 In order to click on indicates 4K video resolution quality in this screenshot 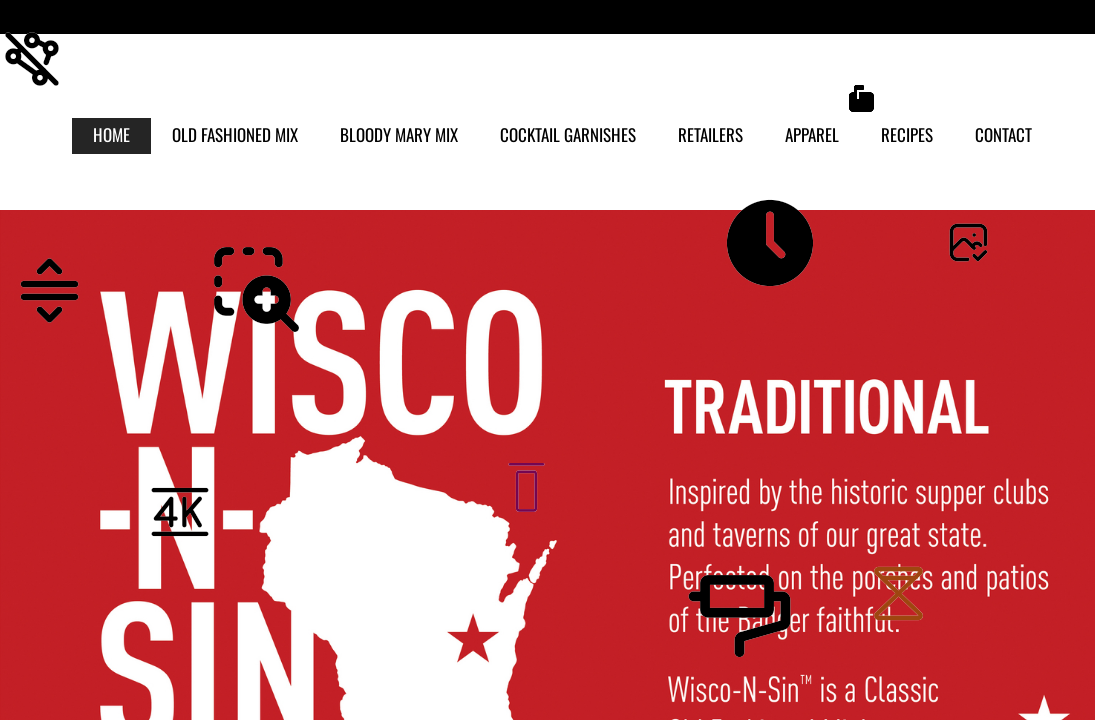, I will do `click(180, 512)`.